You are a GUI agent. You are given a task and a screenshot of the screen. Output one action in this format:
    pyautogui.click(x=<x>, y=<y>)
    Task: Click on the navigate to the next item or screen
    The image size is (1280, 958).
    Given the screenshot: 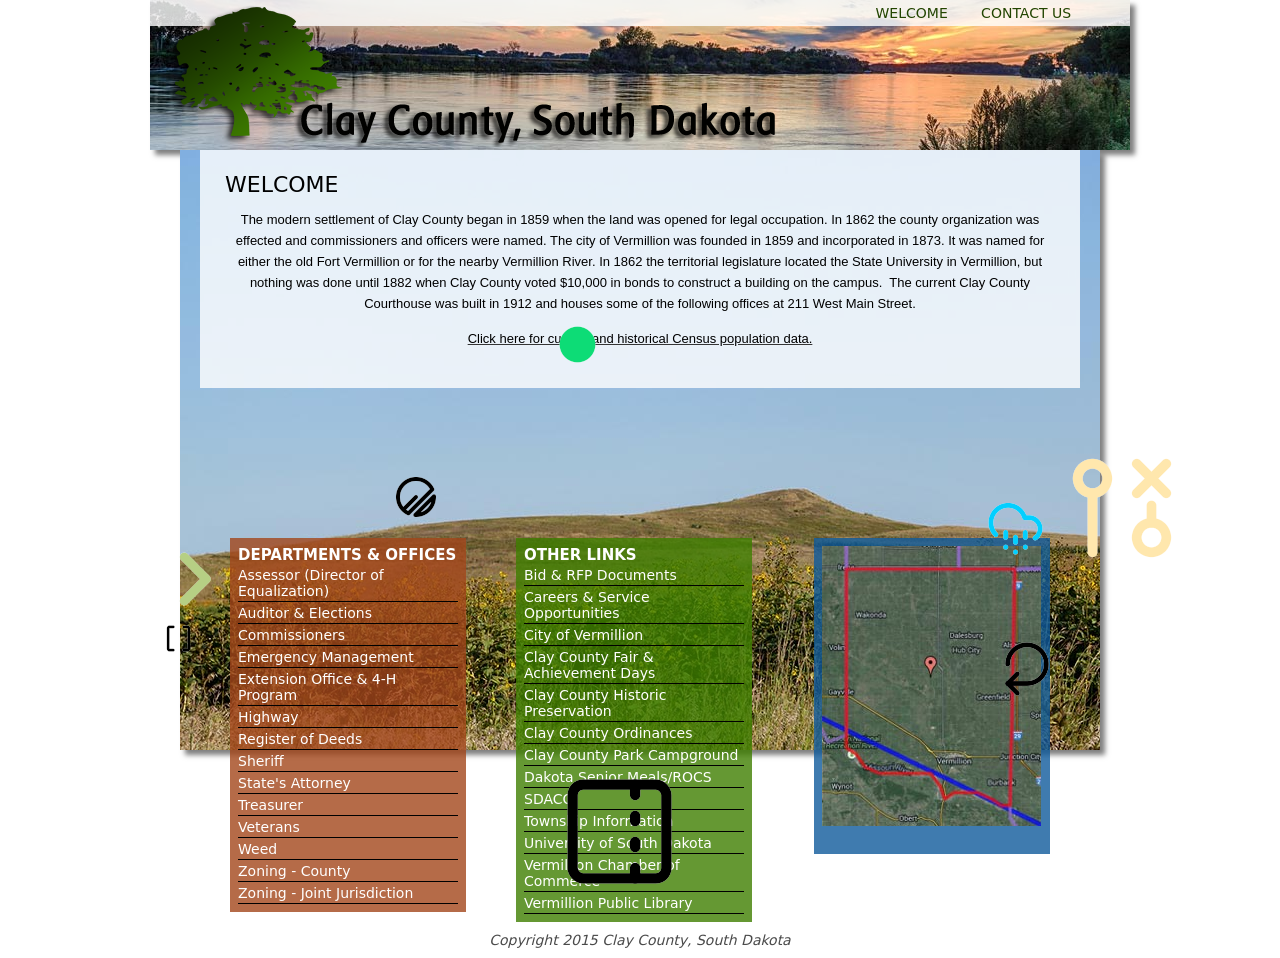 What is the action you would take?
    pyautogui.click(x=193, y=579)
    